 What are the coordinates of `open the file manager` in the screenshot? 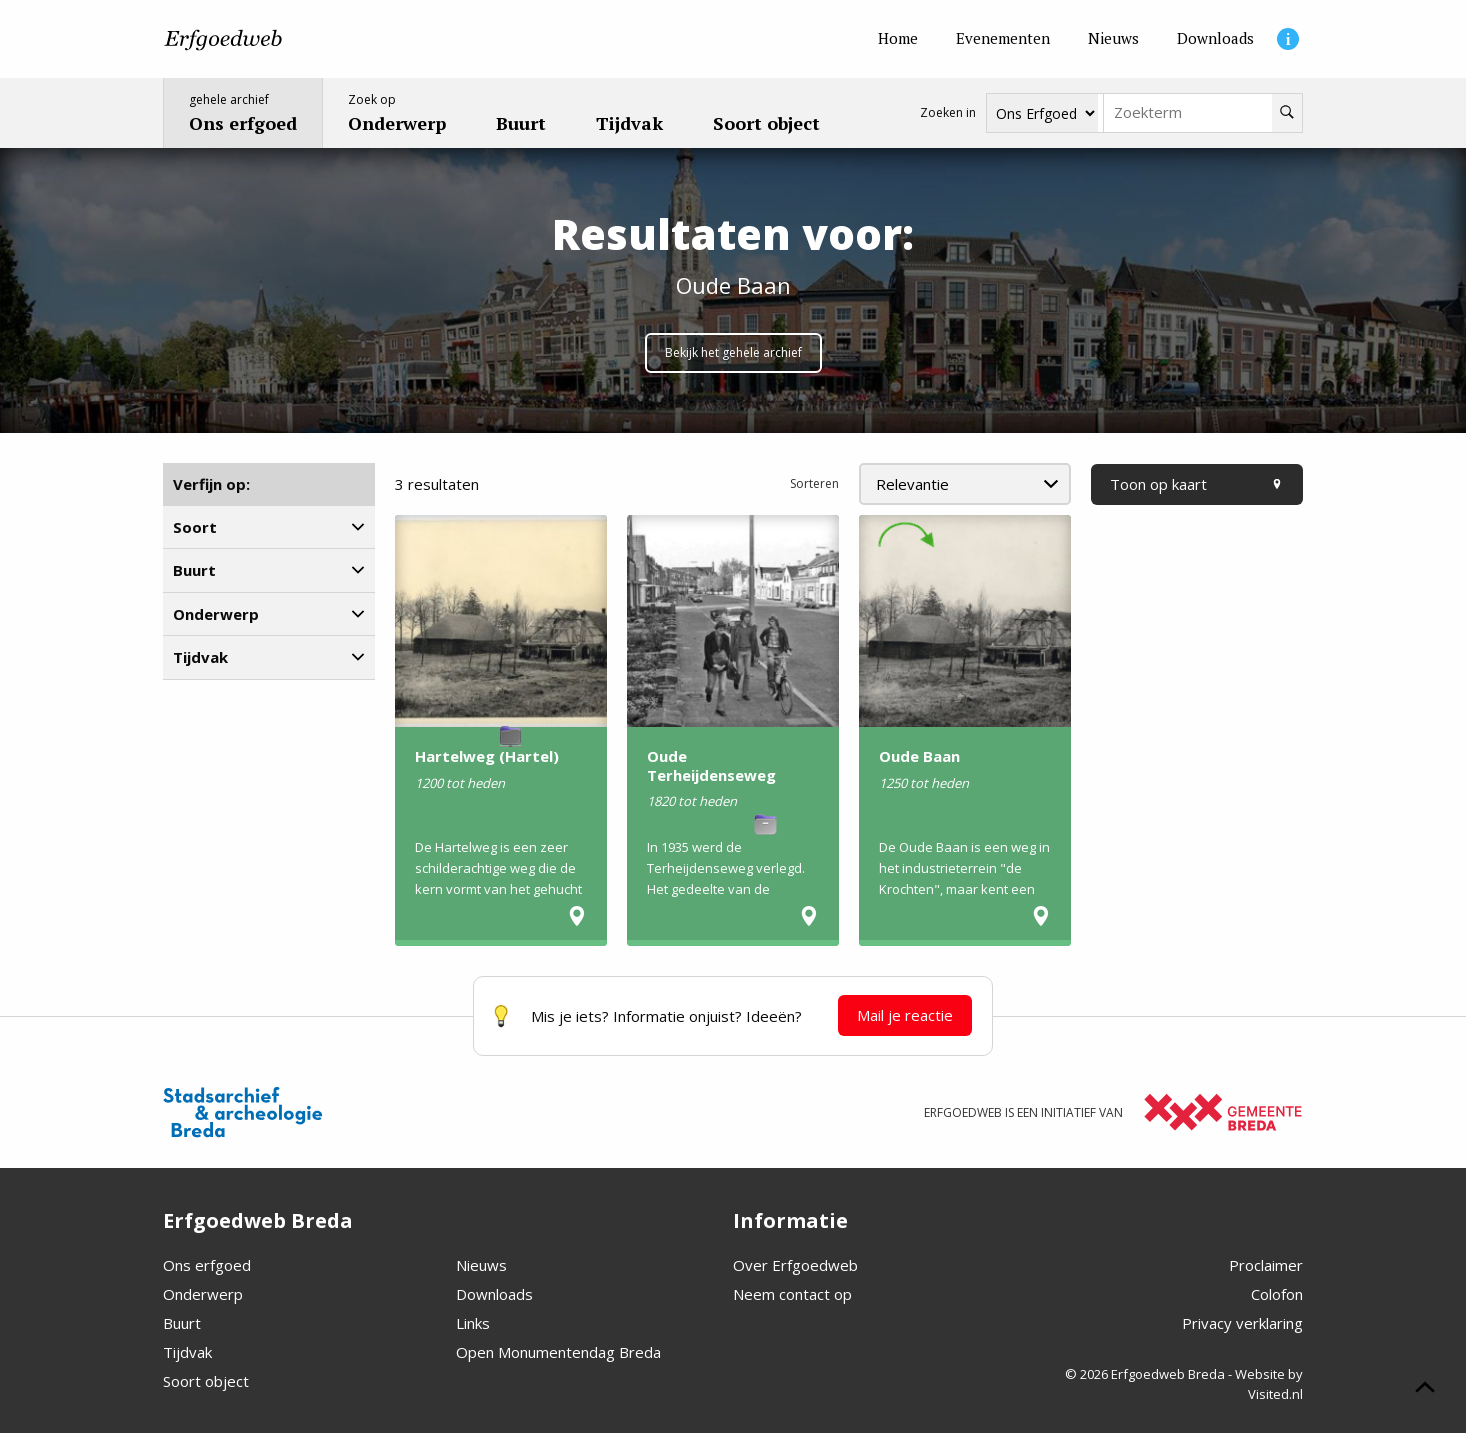 It's located at (765, 824).